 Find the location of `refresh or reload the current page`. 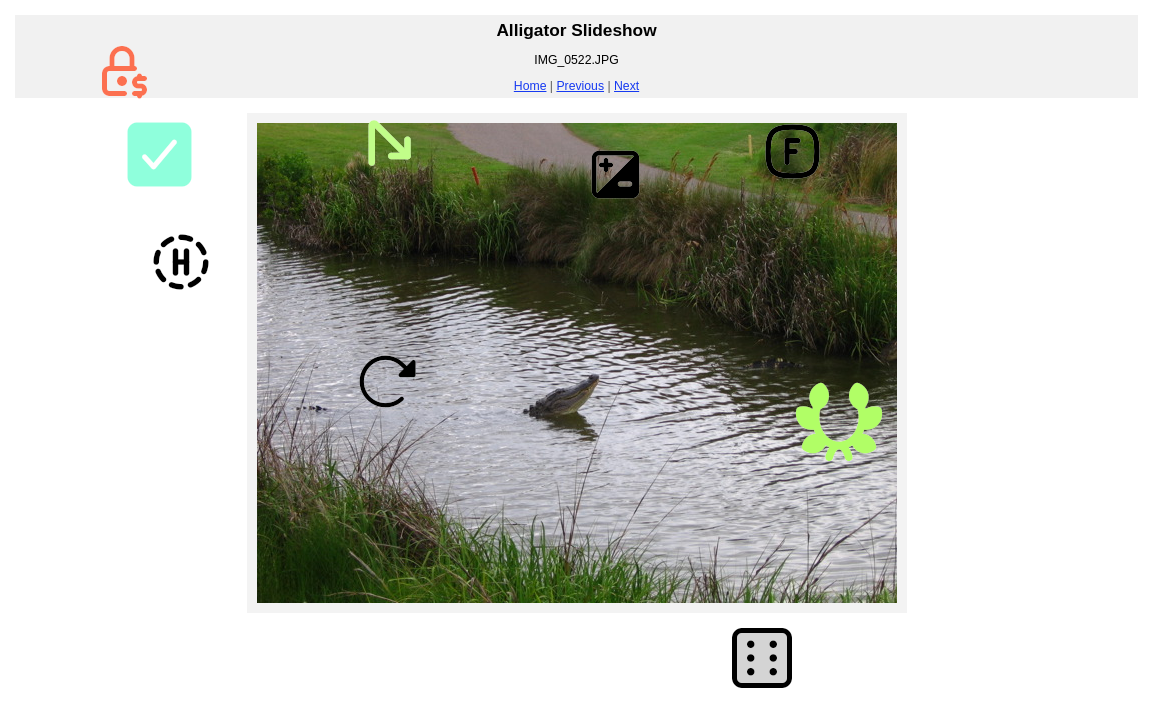

refresh or reload the current page is located at coordinates (385, 381).